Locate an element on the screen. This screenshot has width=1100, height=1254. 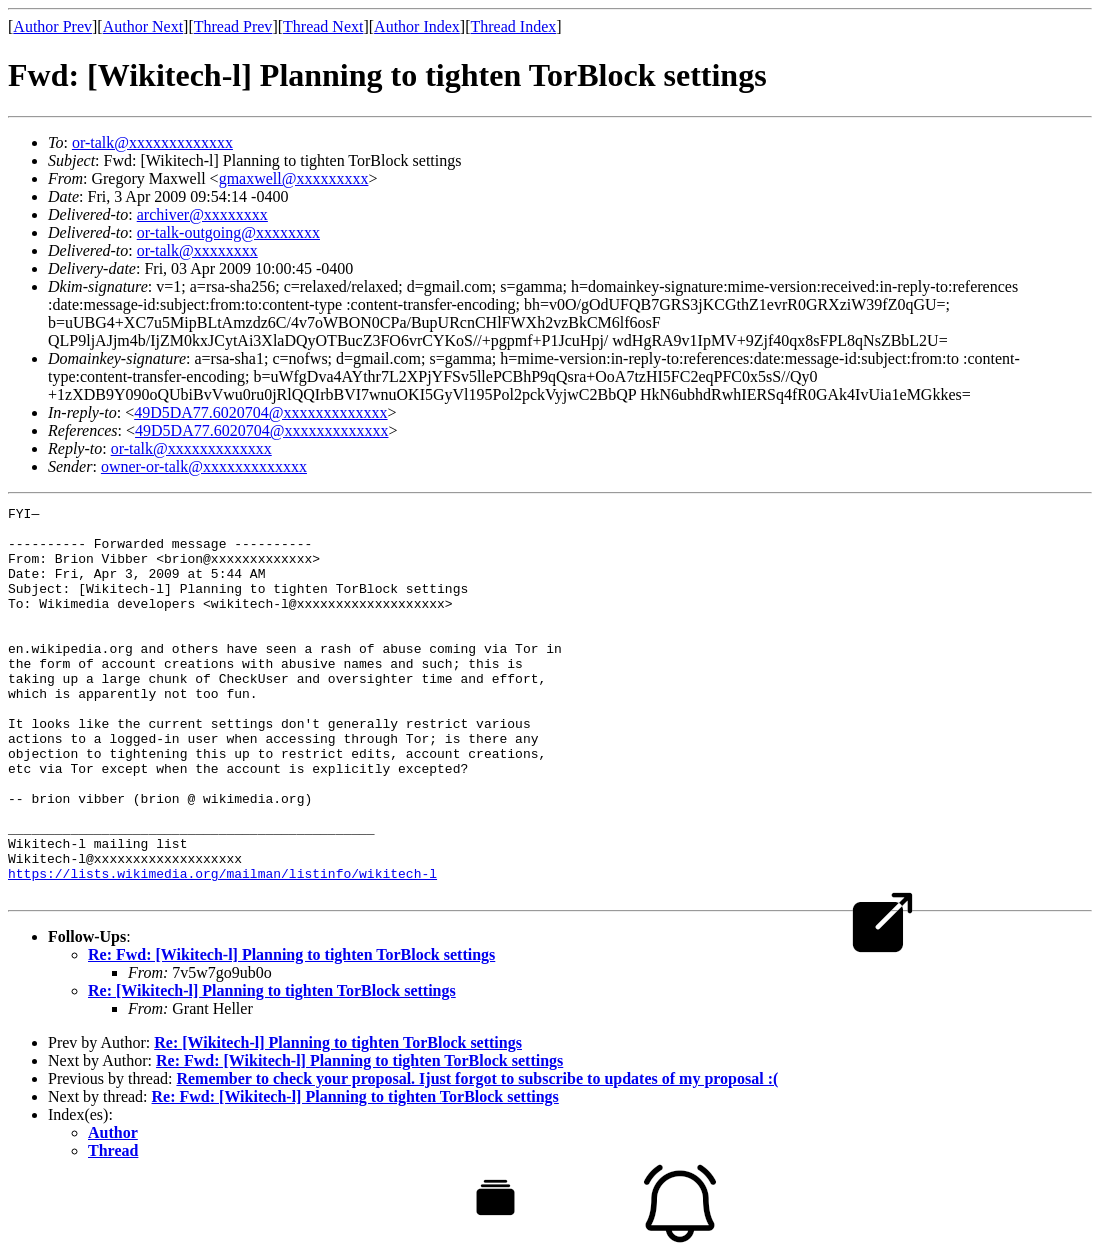
view notifications is located at coordinates (680, 1205).